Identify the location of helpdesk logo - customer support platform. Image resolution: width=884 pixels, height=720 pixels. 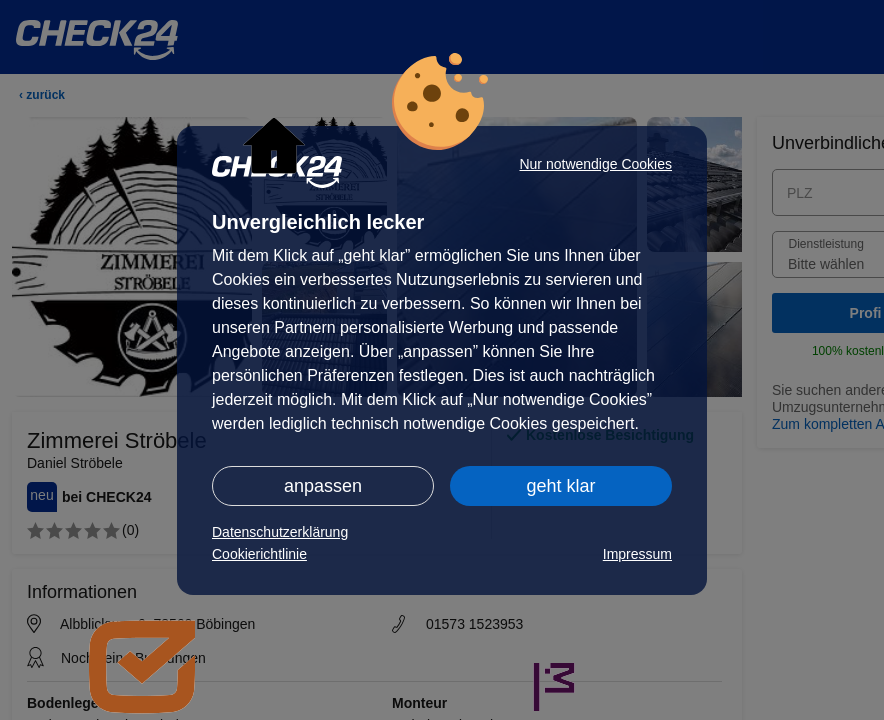
(142, 667).